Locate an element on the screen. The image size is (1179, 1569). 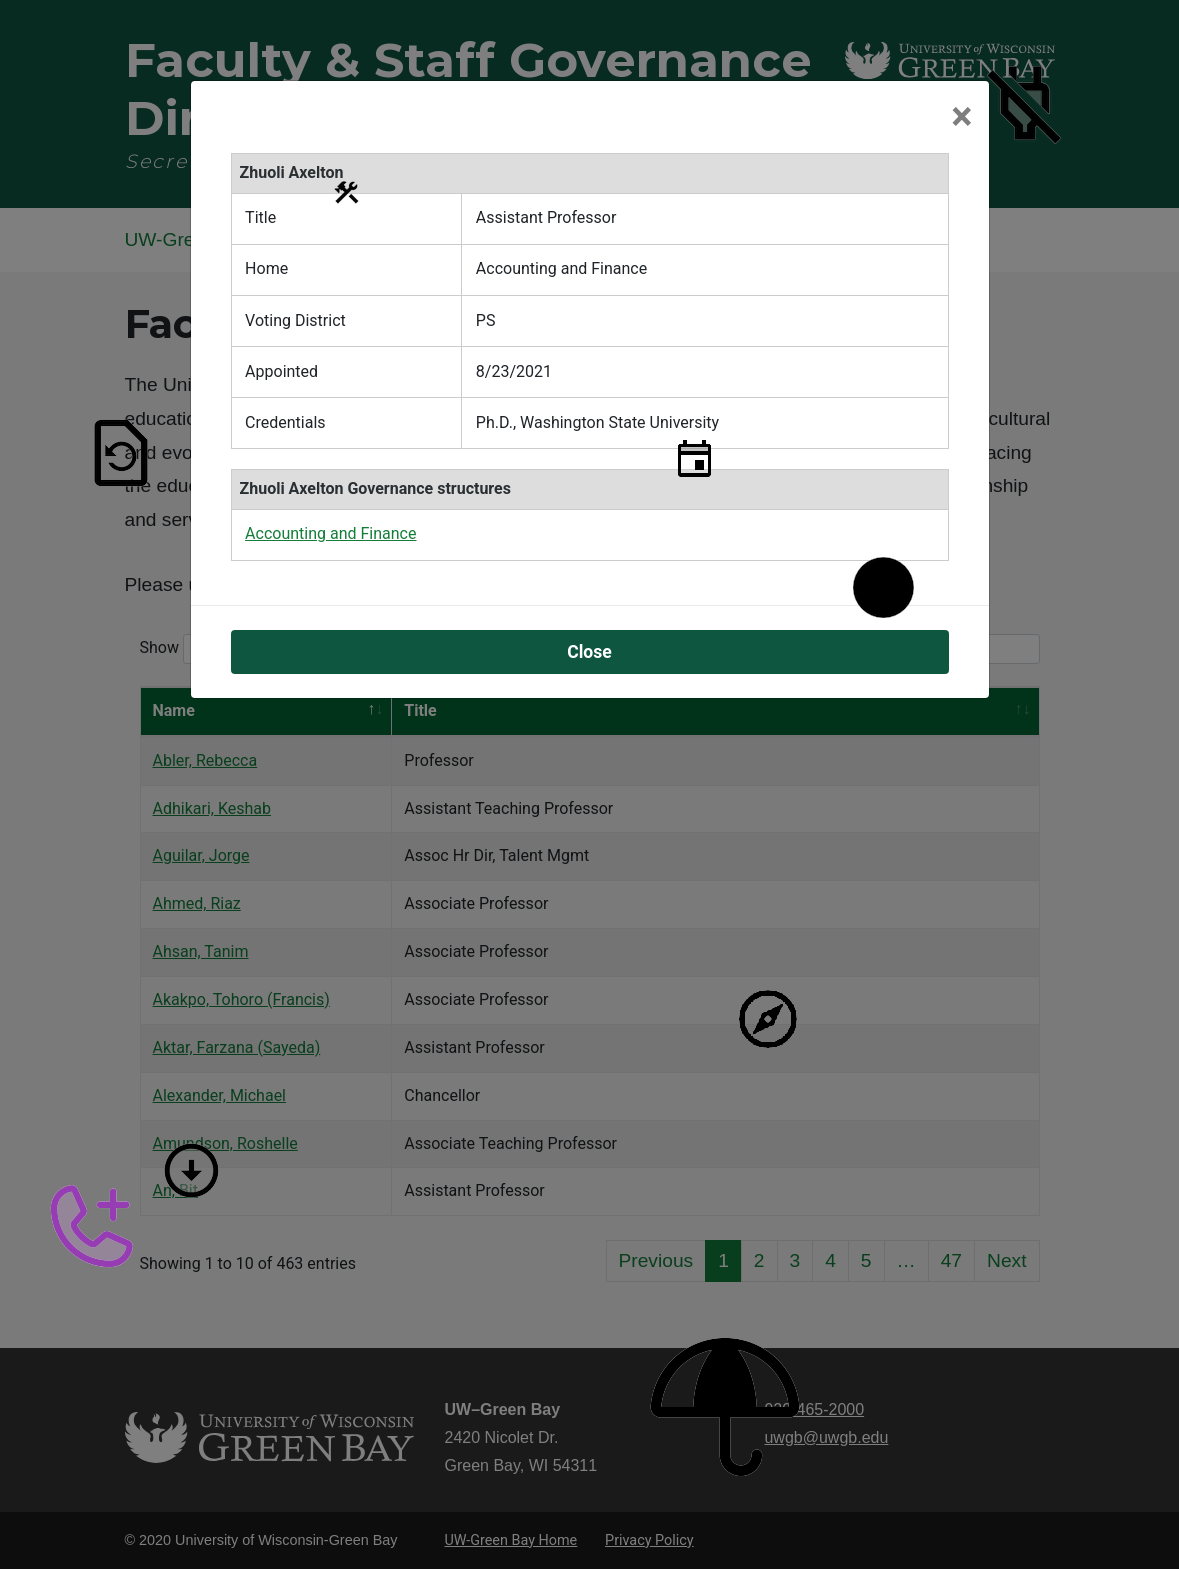
explore nearby content or locations is located at coordinates (768, 1019).